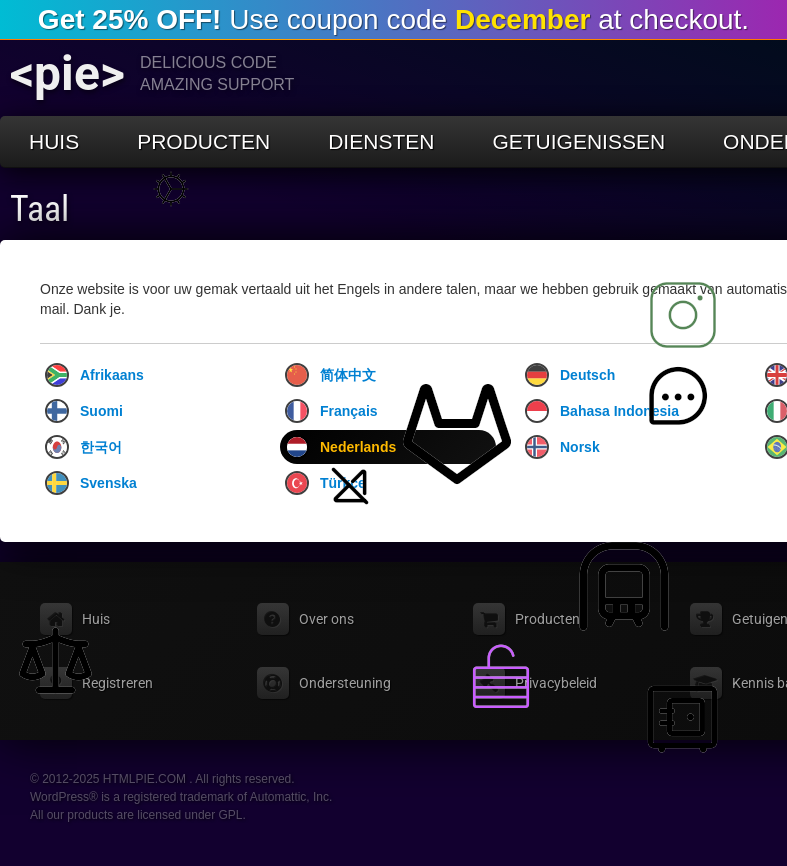  I want to click on access fiscal host settings, so click(682, 720).